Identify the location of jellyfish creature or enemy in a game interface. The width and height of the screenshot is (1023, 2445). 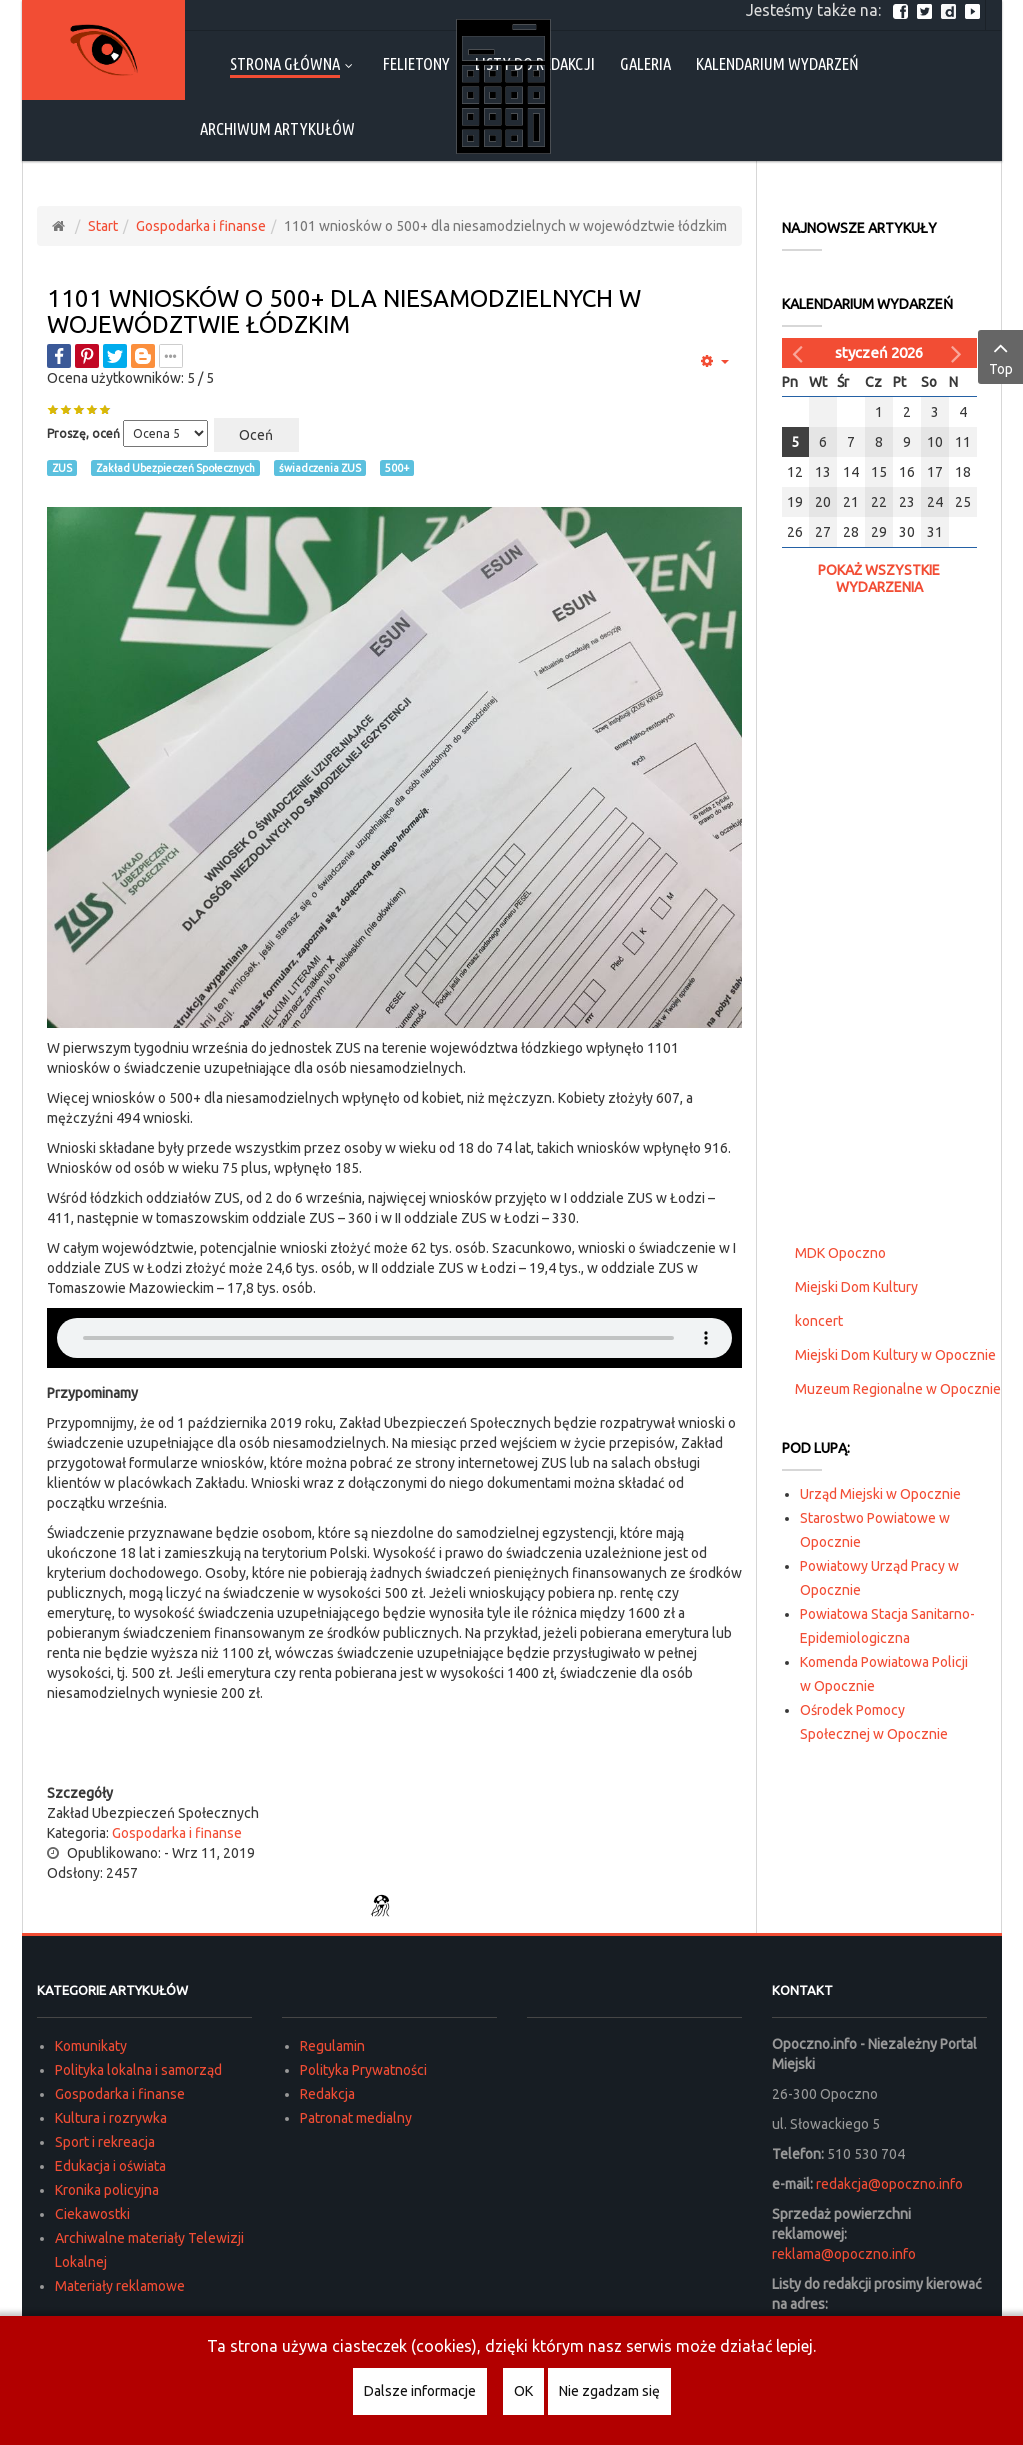
(381, 1905).